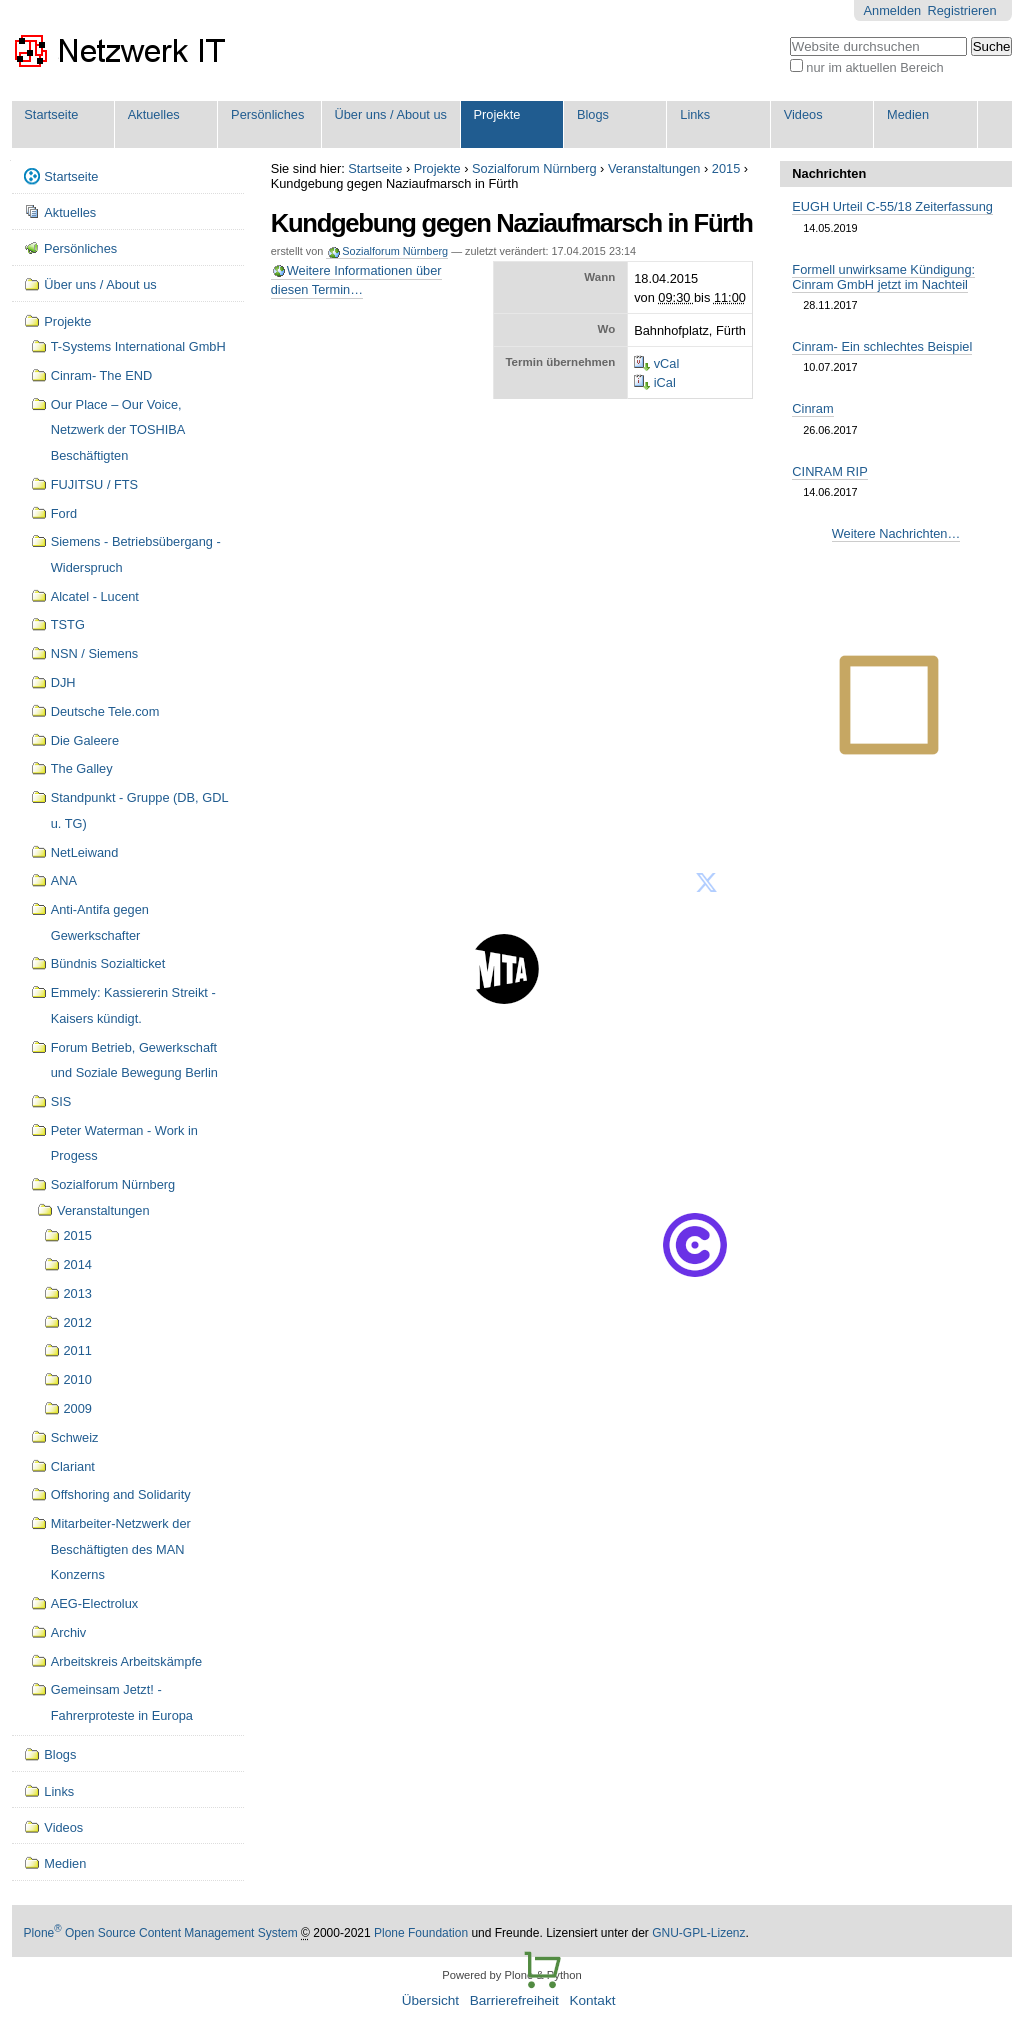  Describe the element at coordinates (889, 705) in the screenshot. I see `stop media playback` at that location.